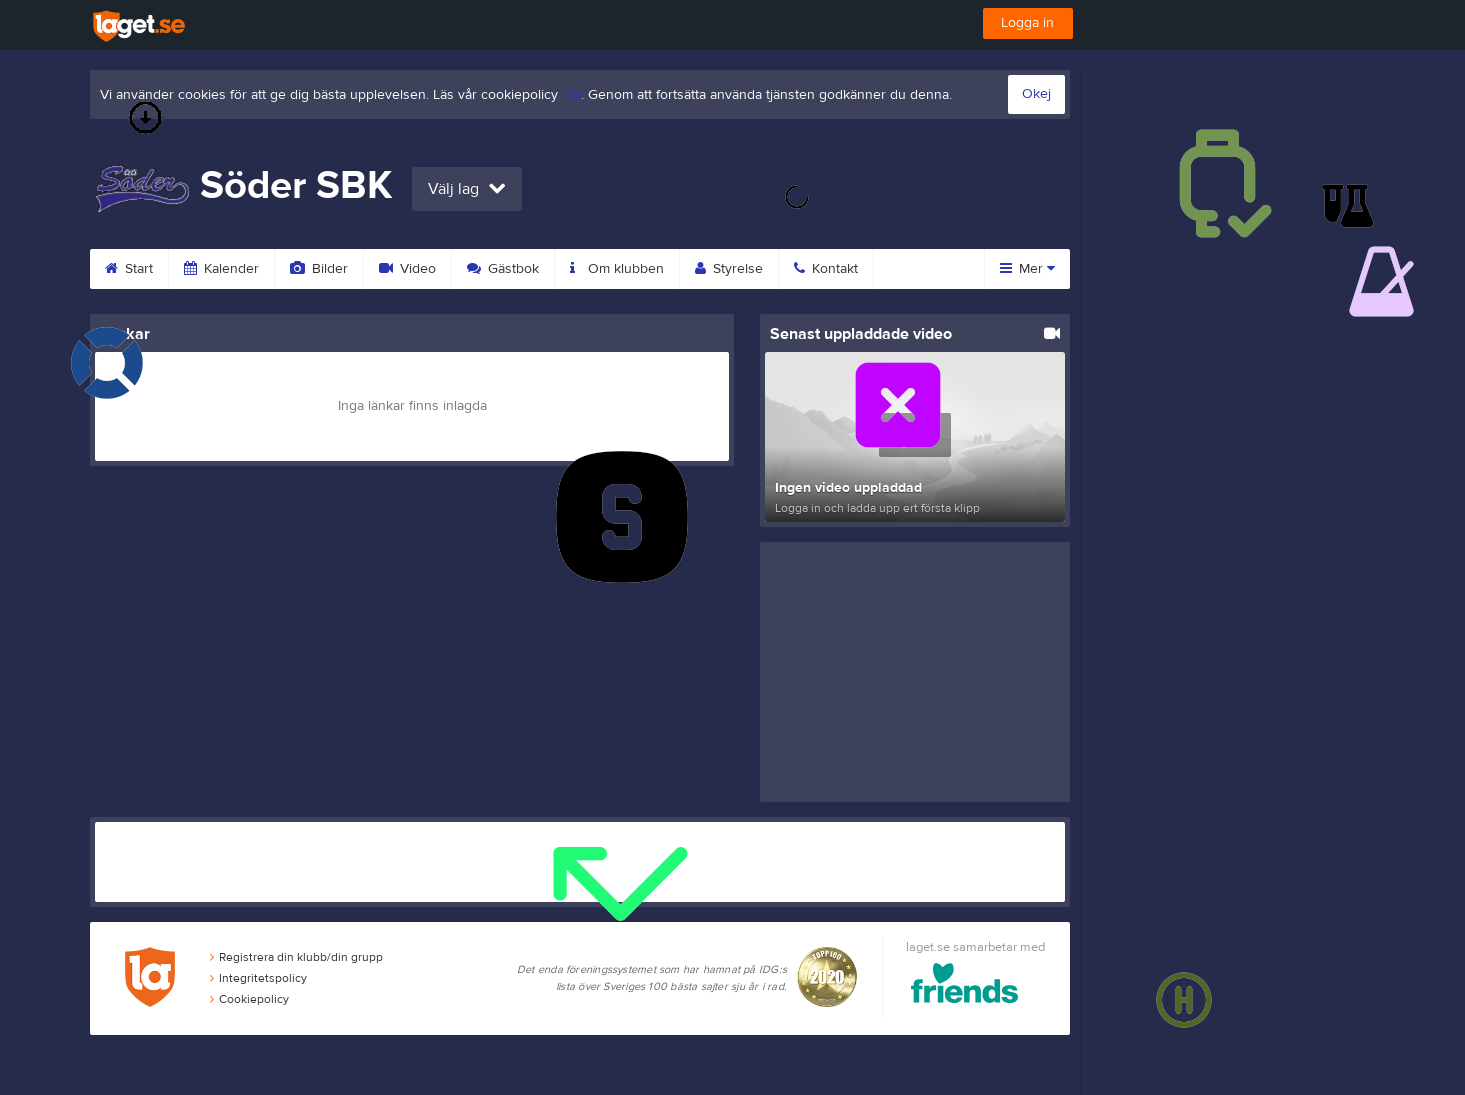  I want to click on smartwatch successfully connected, so click(1217, 183).